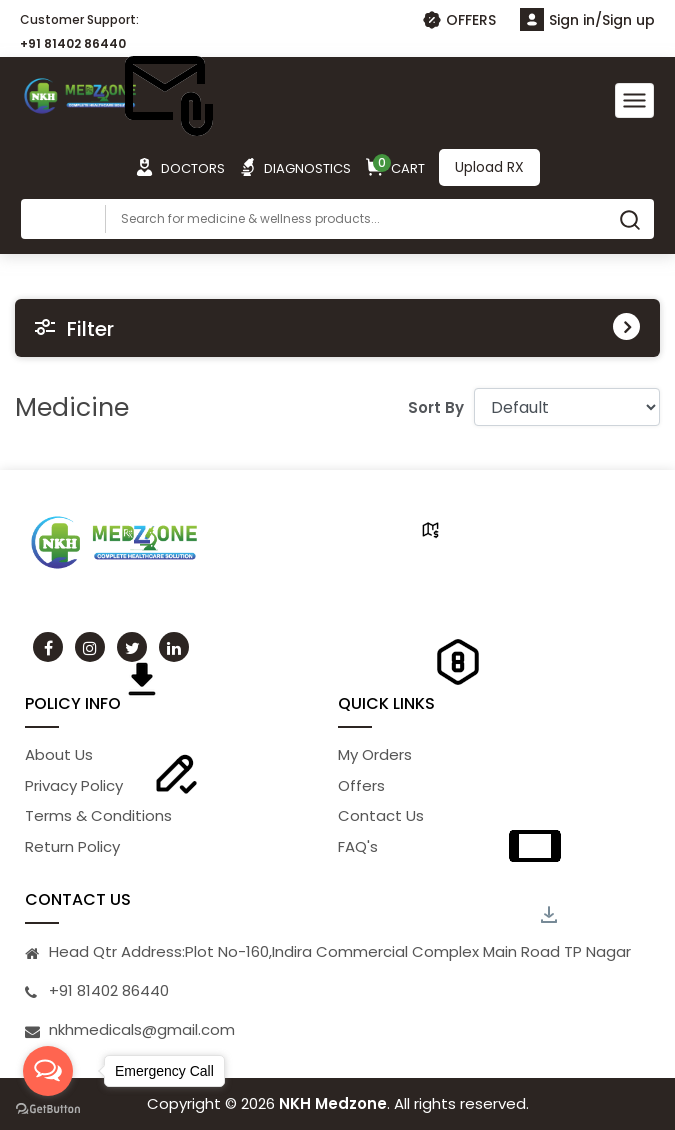 Image resolution: width=675 pixels, height=1130 pixels. What do you see at coordinates (175, 772) in the screenshot?
I see `edit completed or saved successfully` at bounding box center [175, 772].